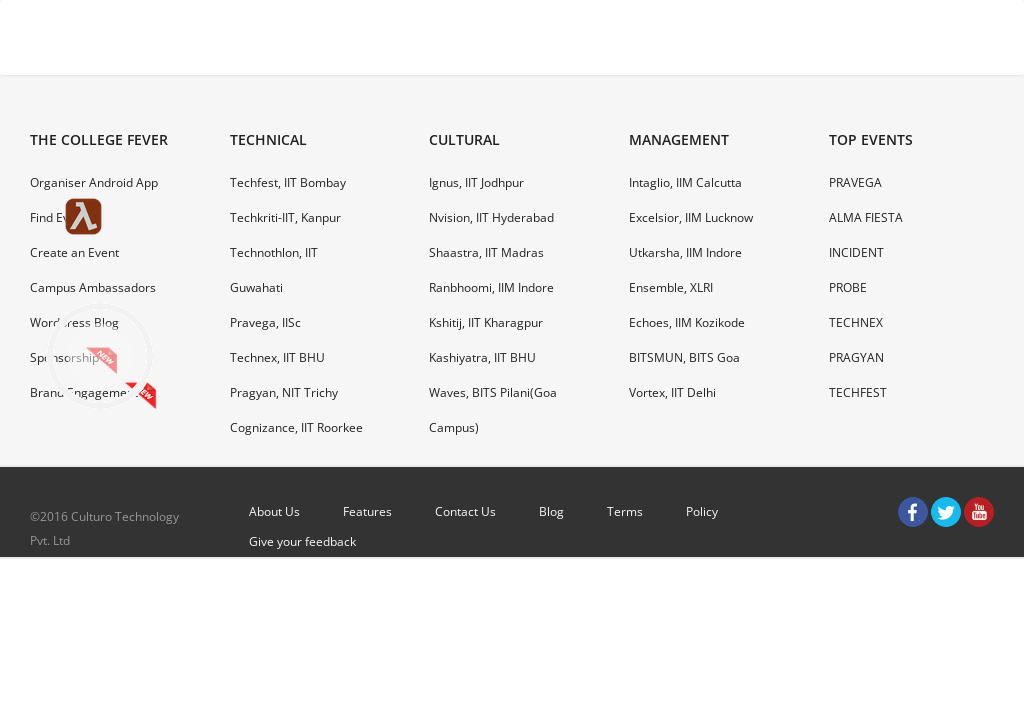 This screenshot has height=720, width=1024. Describe the element at coordinates (100, 356) in the screenshot. I see `indicates a paused or inactive download/upload process` at that location.